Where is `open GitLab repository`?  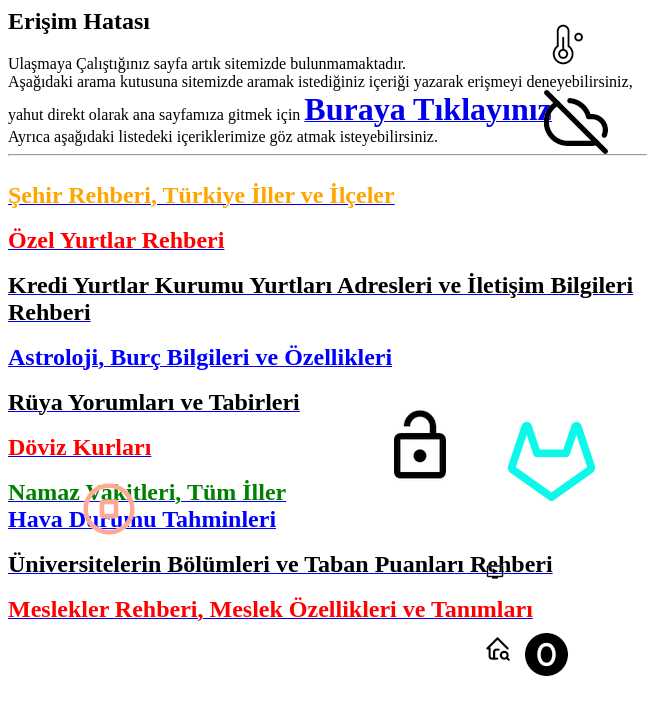
open GitLab repository is located at coordinates (551, 461).